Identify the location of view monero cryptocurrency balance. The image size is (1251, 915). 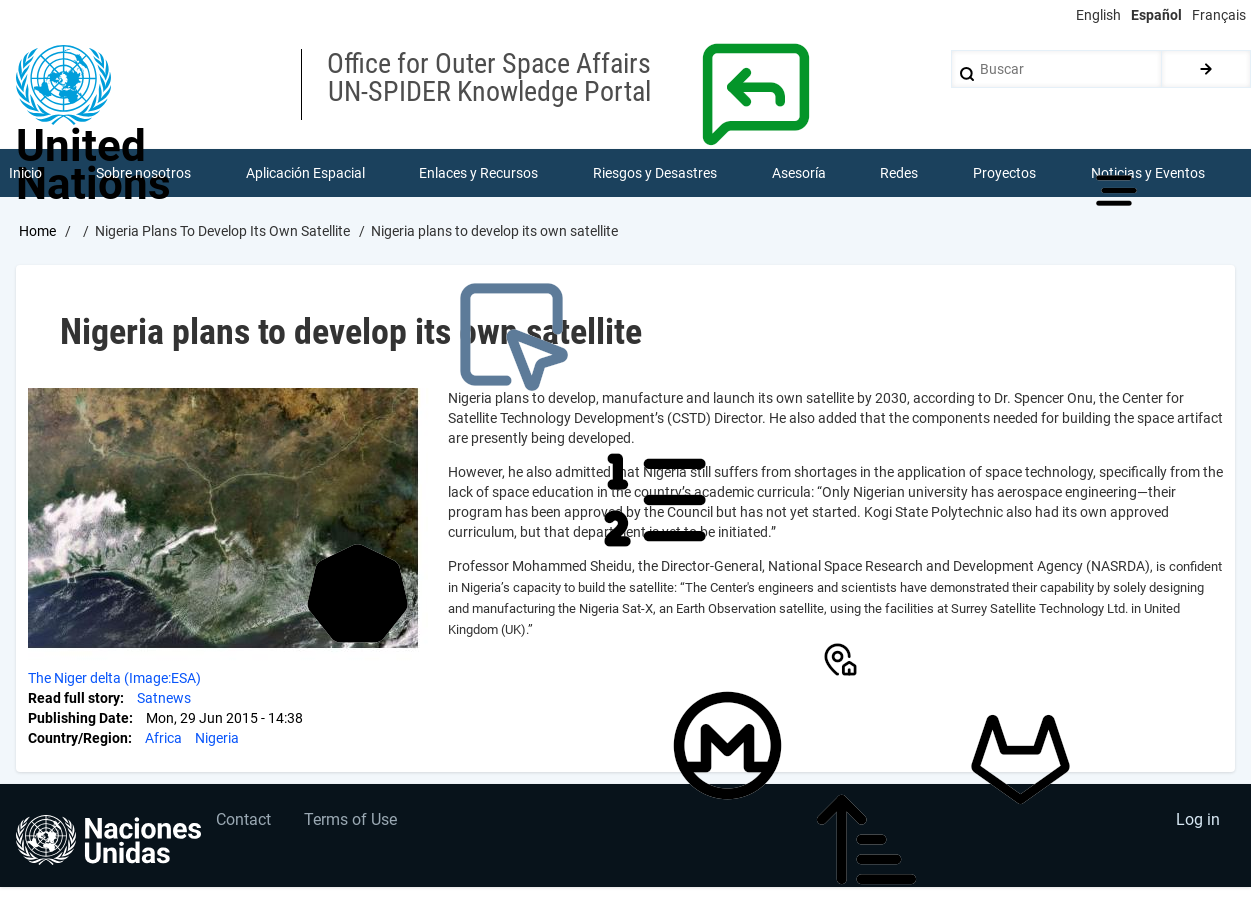
(727, 745).